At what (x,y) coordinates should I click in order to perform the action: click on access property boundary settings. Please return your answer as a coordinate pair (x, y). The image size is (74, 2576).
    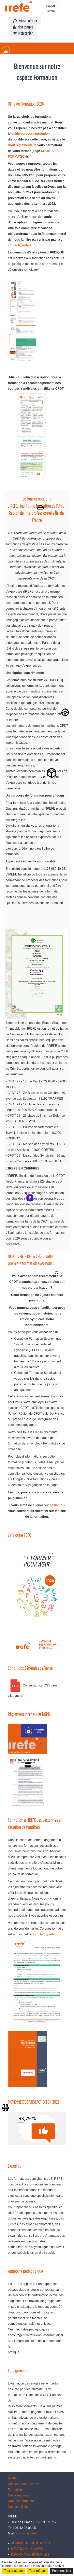
    Looking at the image, I should click on (5, 2107).